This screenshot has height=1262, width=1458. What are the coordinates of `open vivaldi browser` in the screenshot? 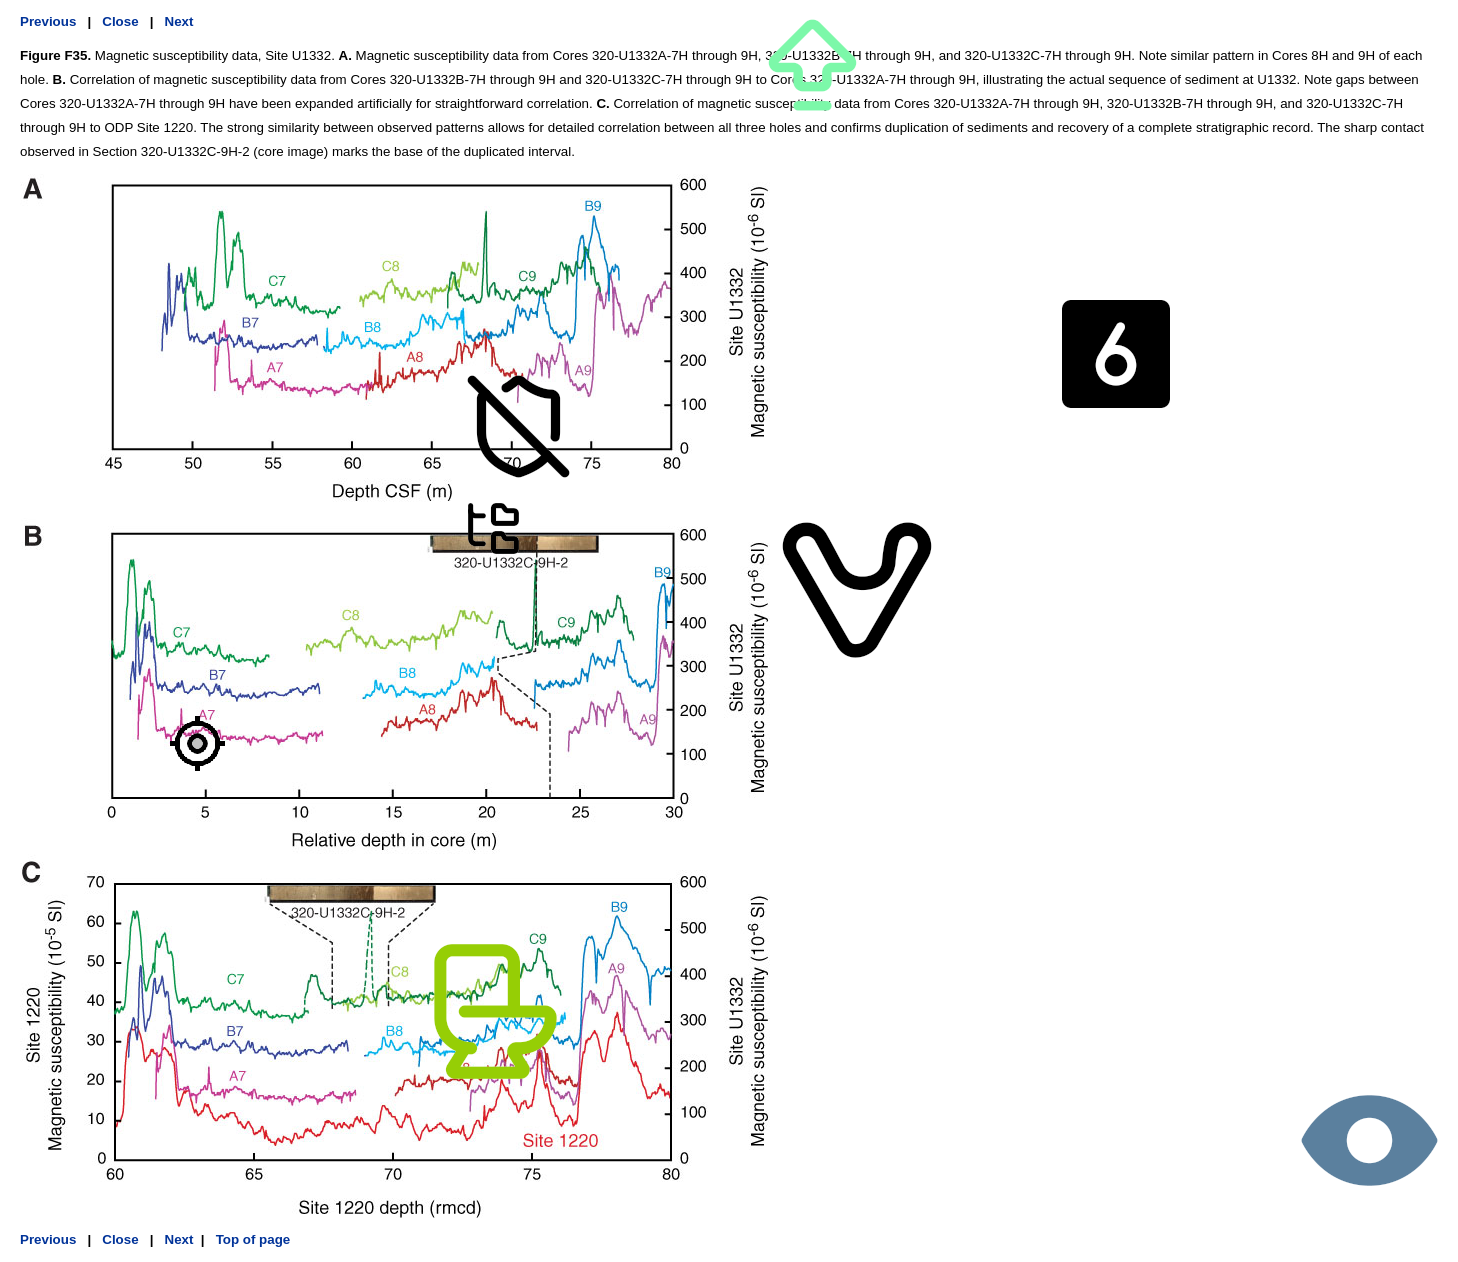 It's located at (857, 590).